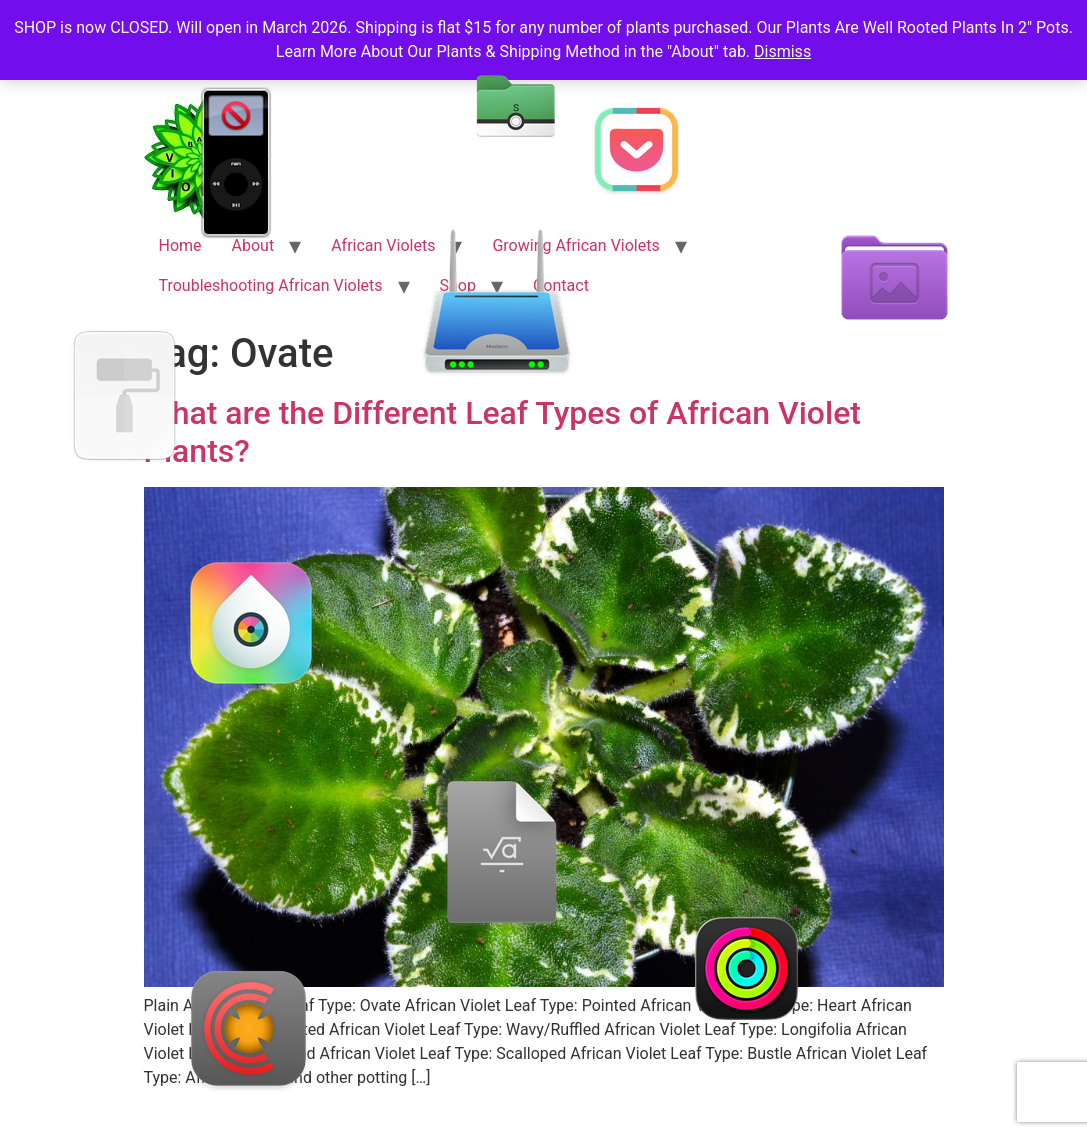 This screenshot has height=1136, width=1087. I want to click on open an opendocument formula file, so click(502, 855).